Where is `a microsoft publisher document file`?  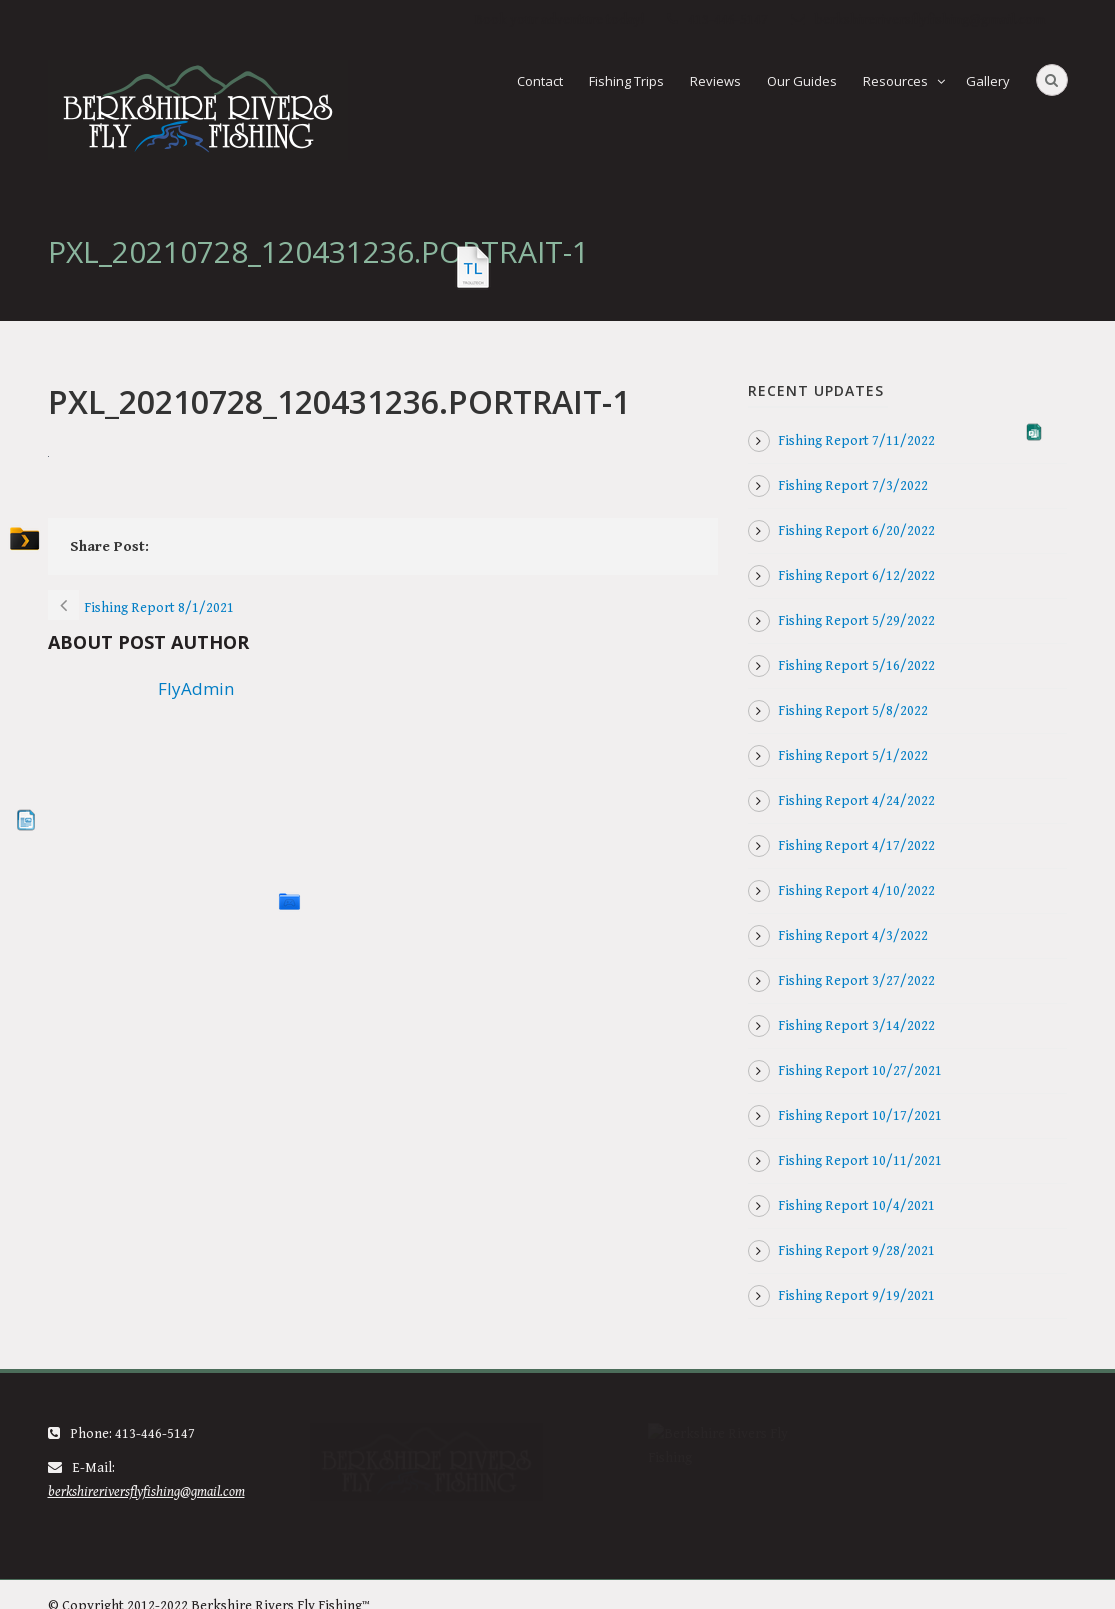 a microsoft publisher document file is located at coordinates (1034, 432).